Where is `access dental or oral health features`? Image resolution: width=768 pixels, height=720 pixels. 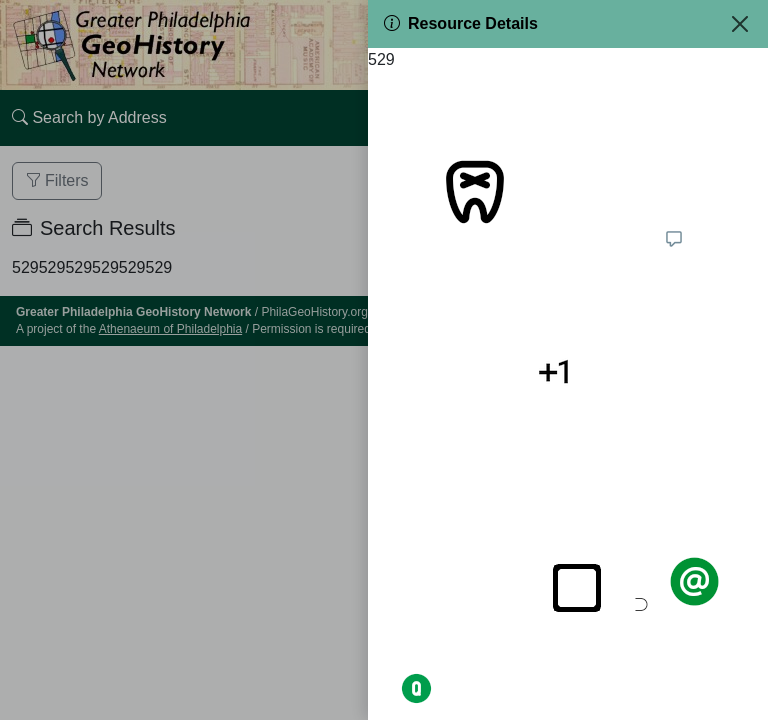
access dental or oral health features is located at coordinates (475, 192).